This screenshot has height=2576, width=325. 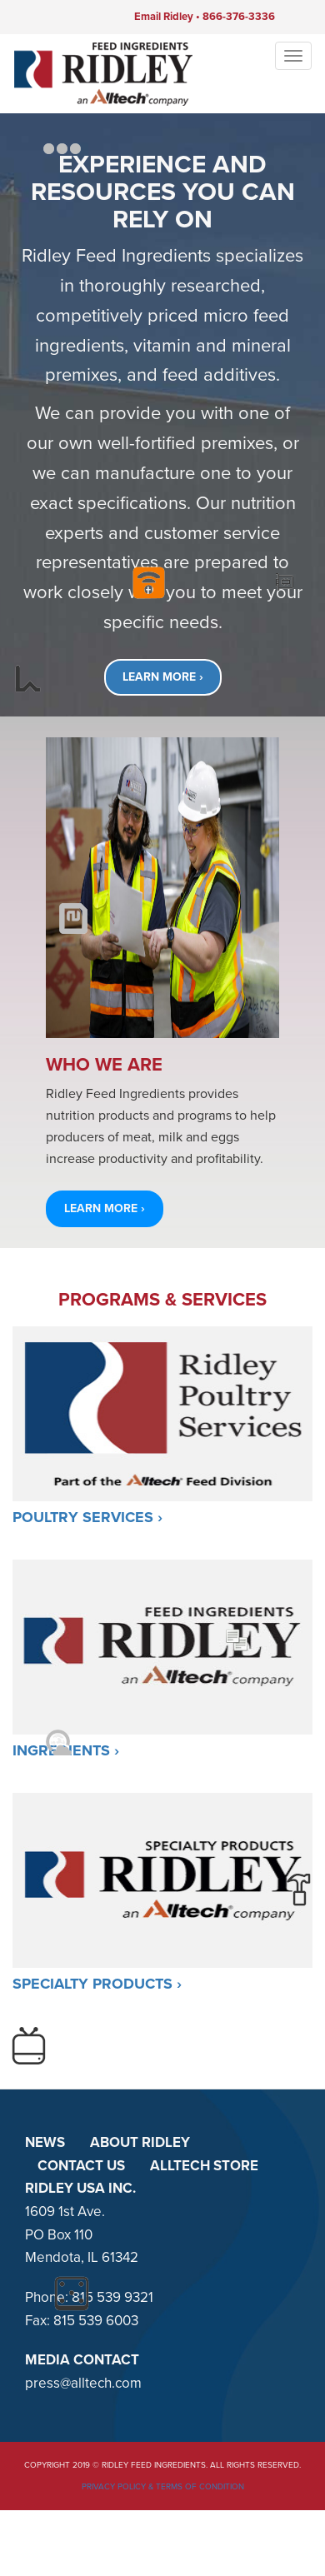 What do you see at coordinates (299, 1890) in the screenshot?
I see `access developer tools` at bounding box center [299, 1890].